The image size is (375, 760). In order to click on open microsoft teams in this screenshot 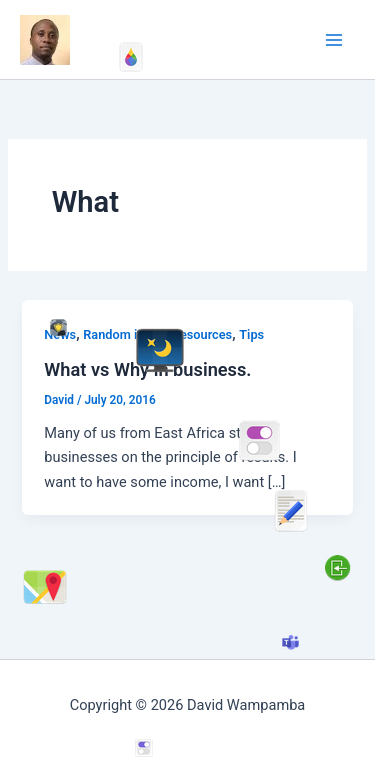, I will do `click(290, 642)`.